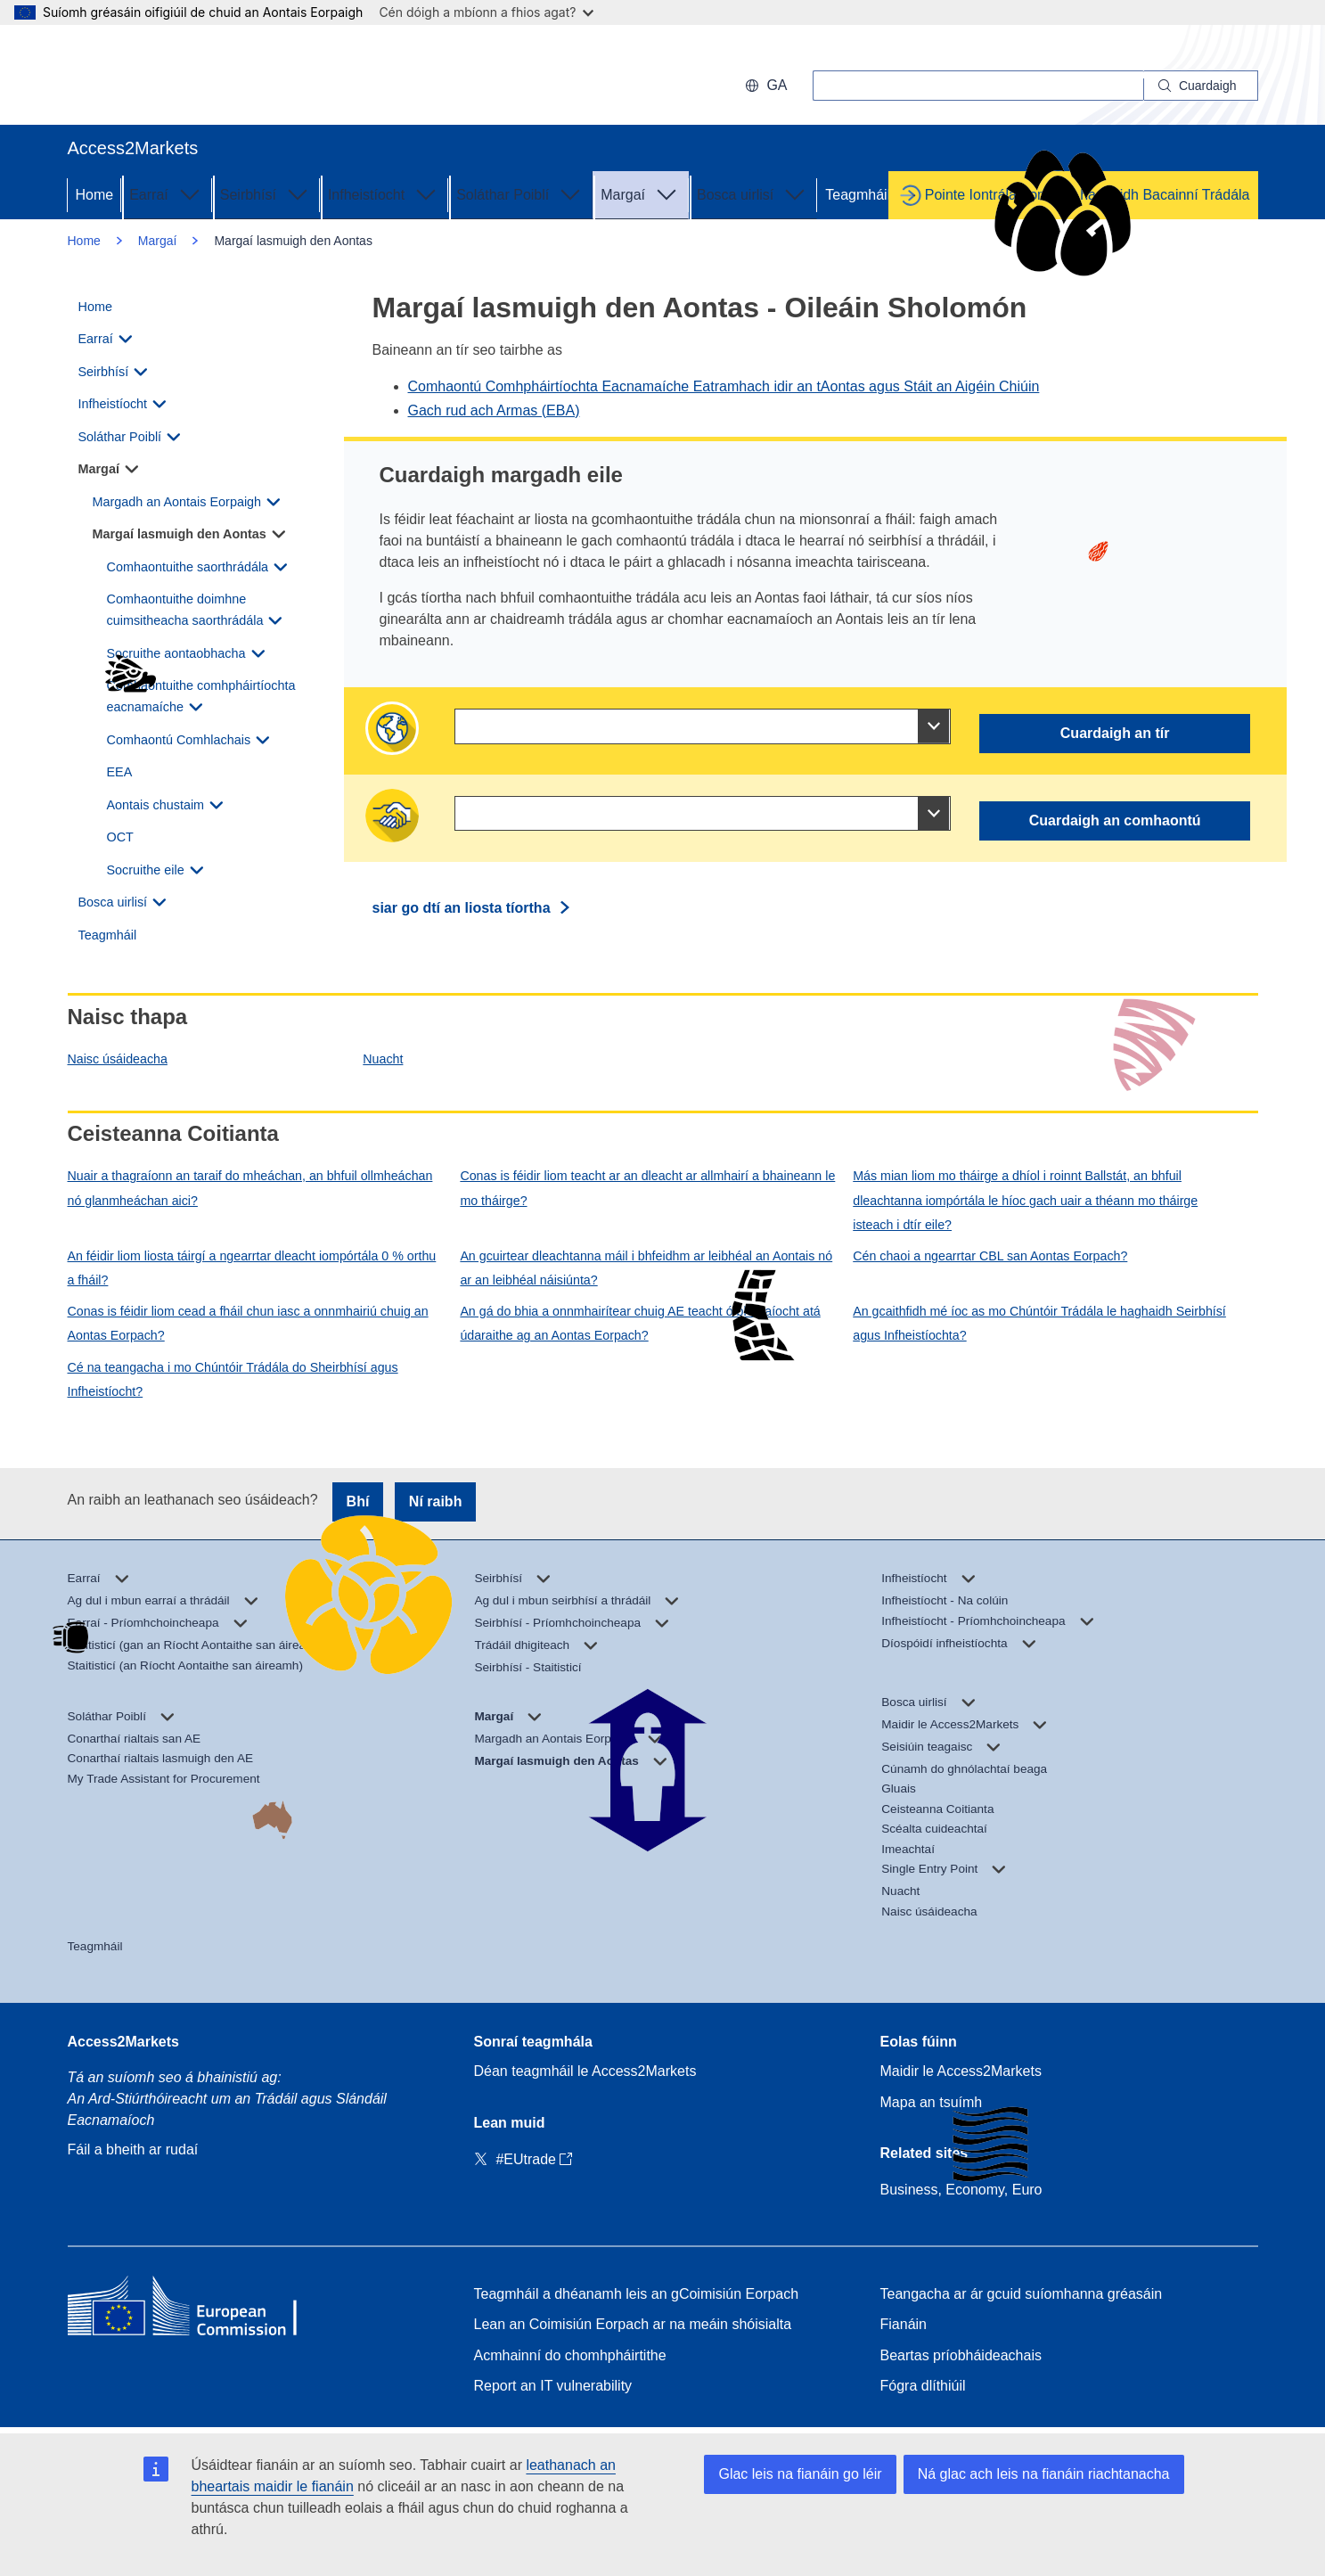 This screenshot has width=1325, height=2576. I want to click on select viola flower in a game inventory, so click(368, 1593).